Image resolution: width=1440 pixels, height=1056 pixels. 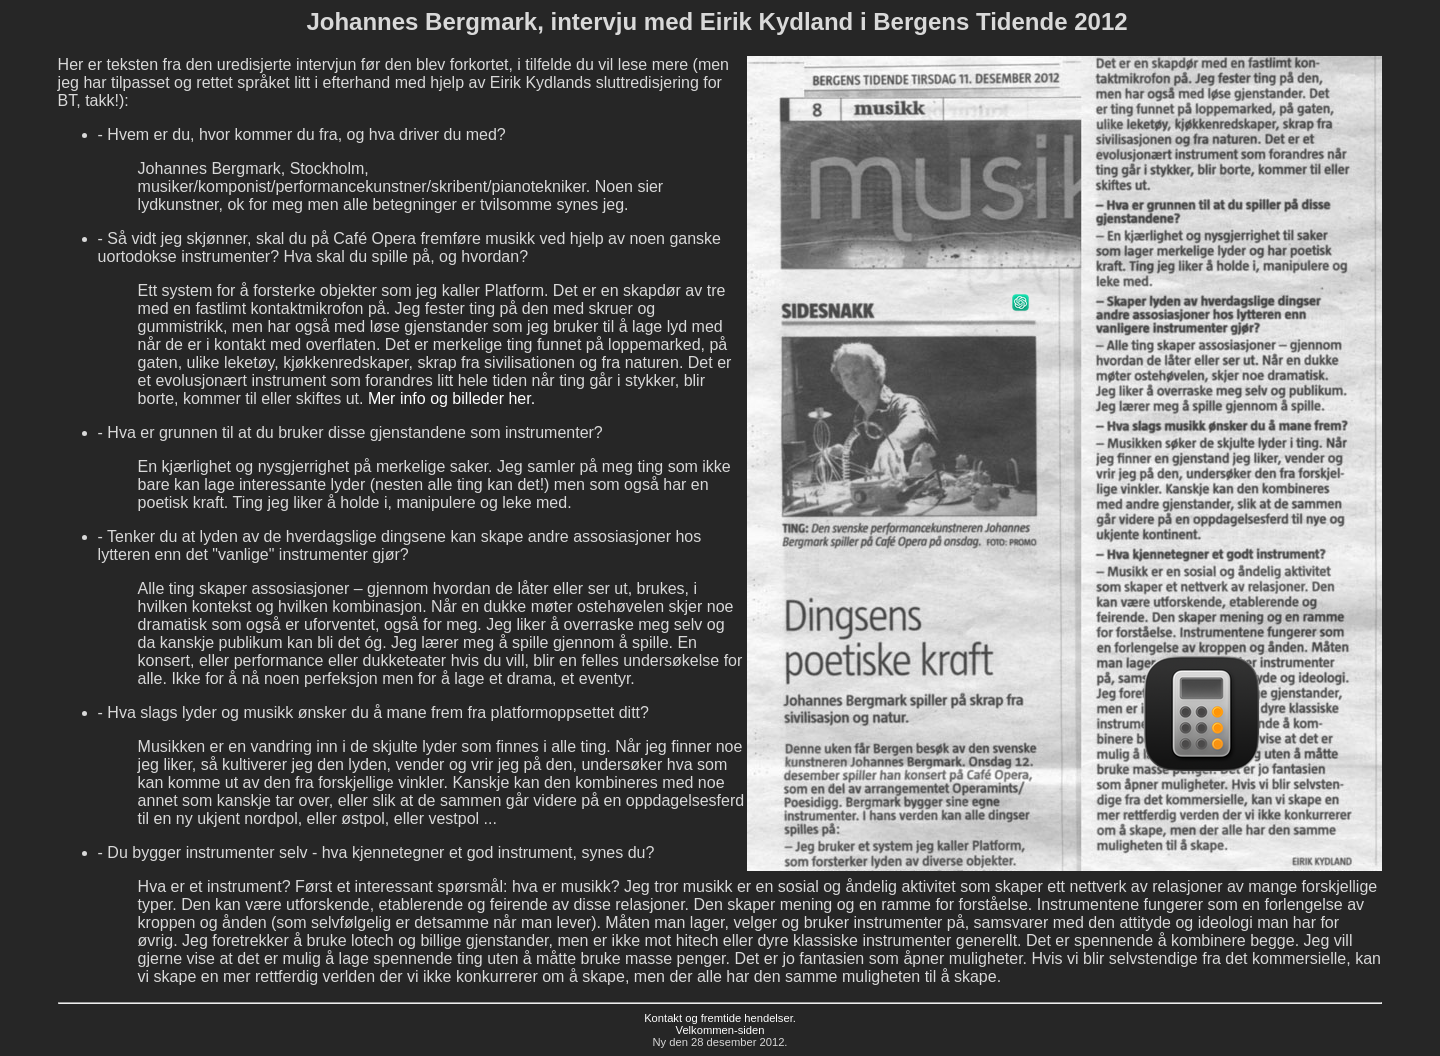 What do you see at coordinates (1020, 302) in the screenshot?
I see `open ChatGPT app` at bounding box center [1020, 302].